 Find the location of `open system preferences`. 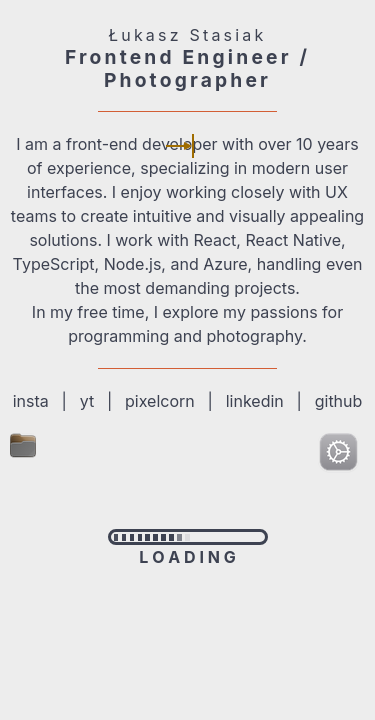

open system preferences is located at coordinates (338, 452).